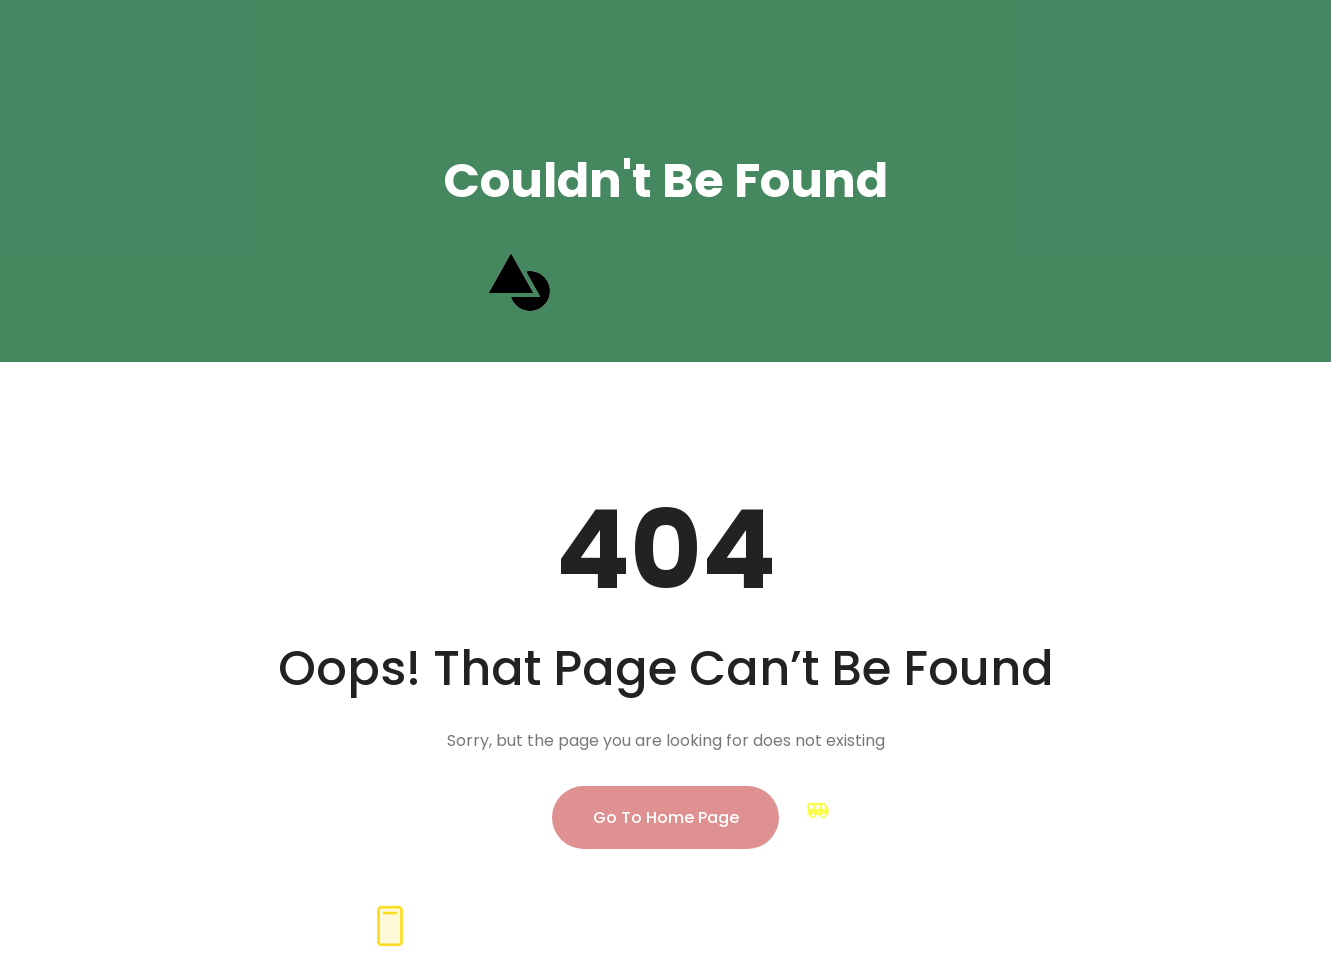 Image resolution: width=1331 pixels, height=957 pixels. What do you see at coordinates (390, 926) in the screenshot?
I see `mobile device with speaker enabled` at bounding box center [390, 926].